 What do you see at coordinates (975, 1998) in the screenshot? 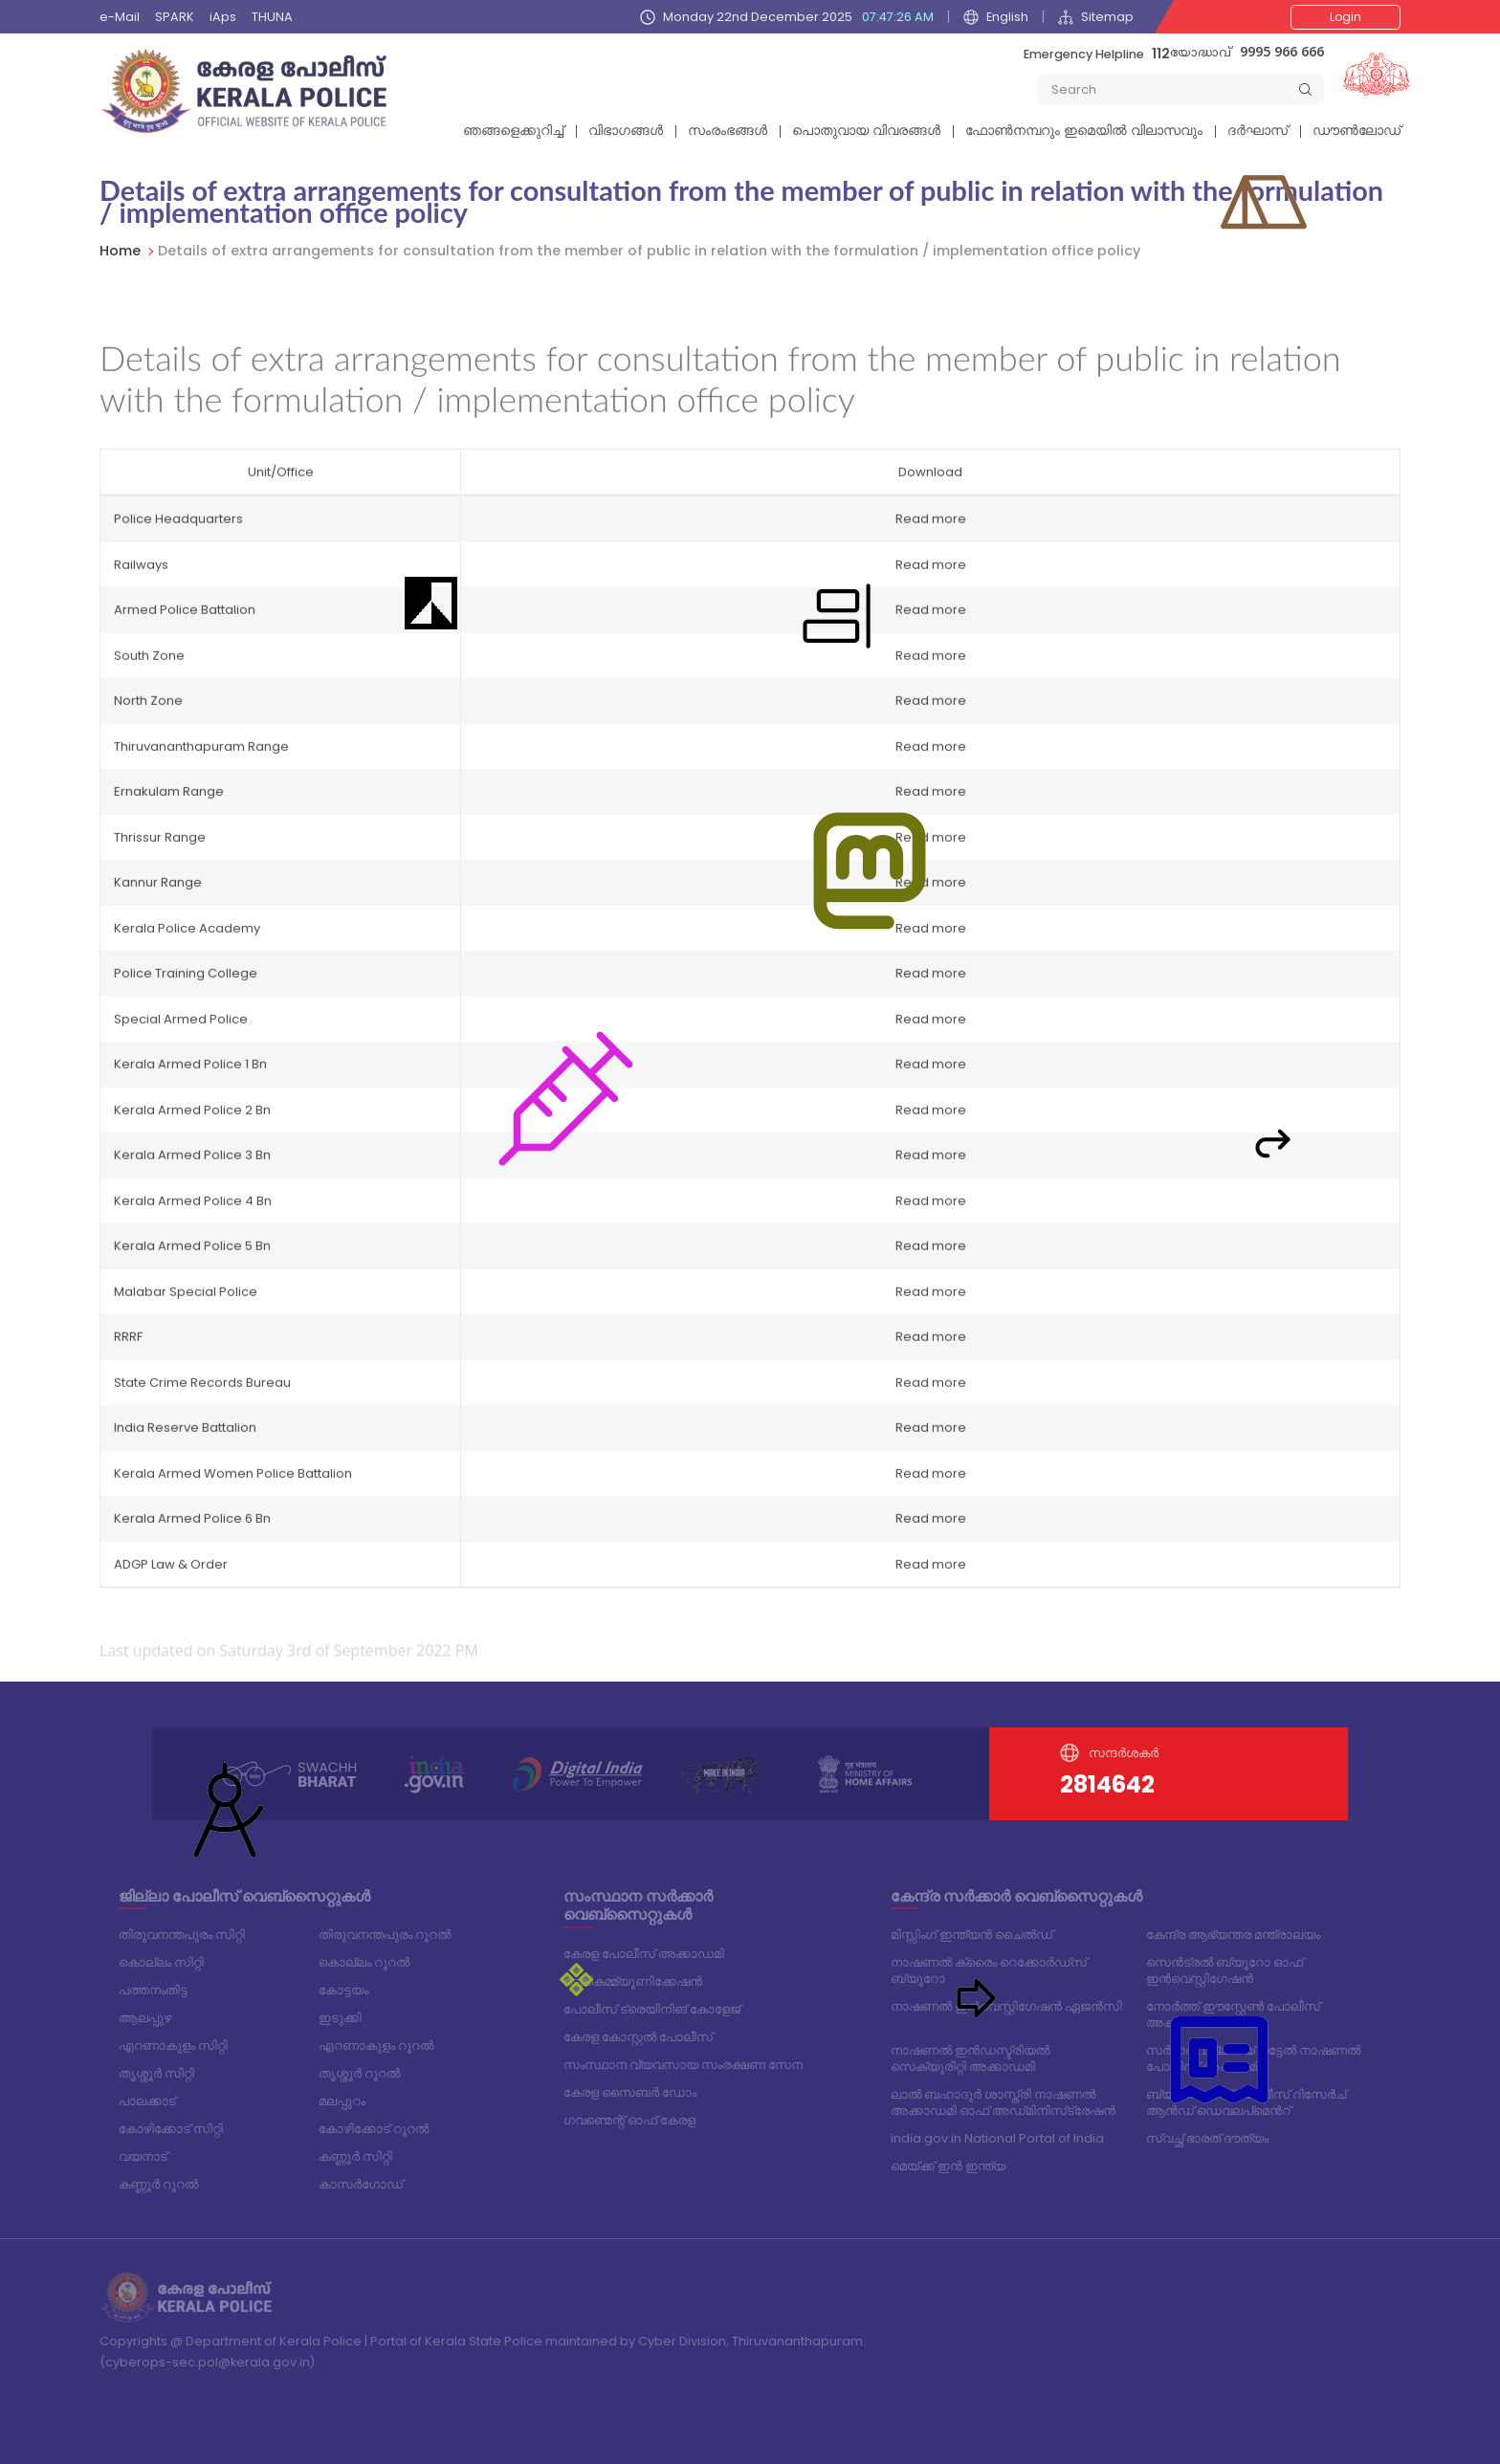
I see `go forward or proceed to the next step` at bounding box center [975, 1998].